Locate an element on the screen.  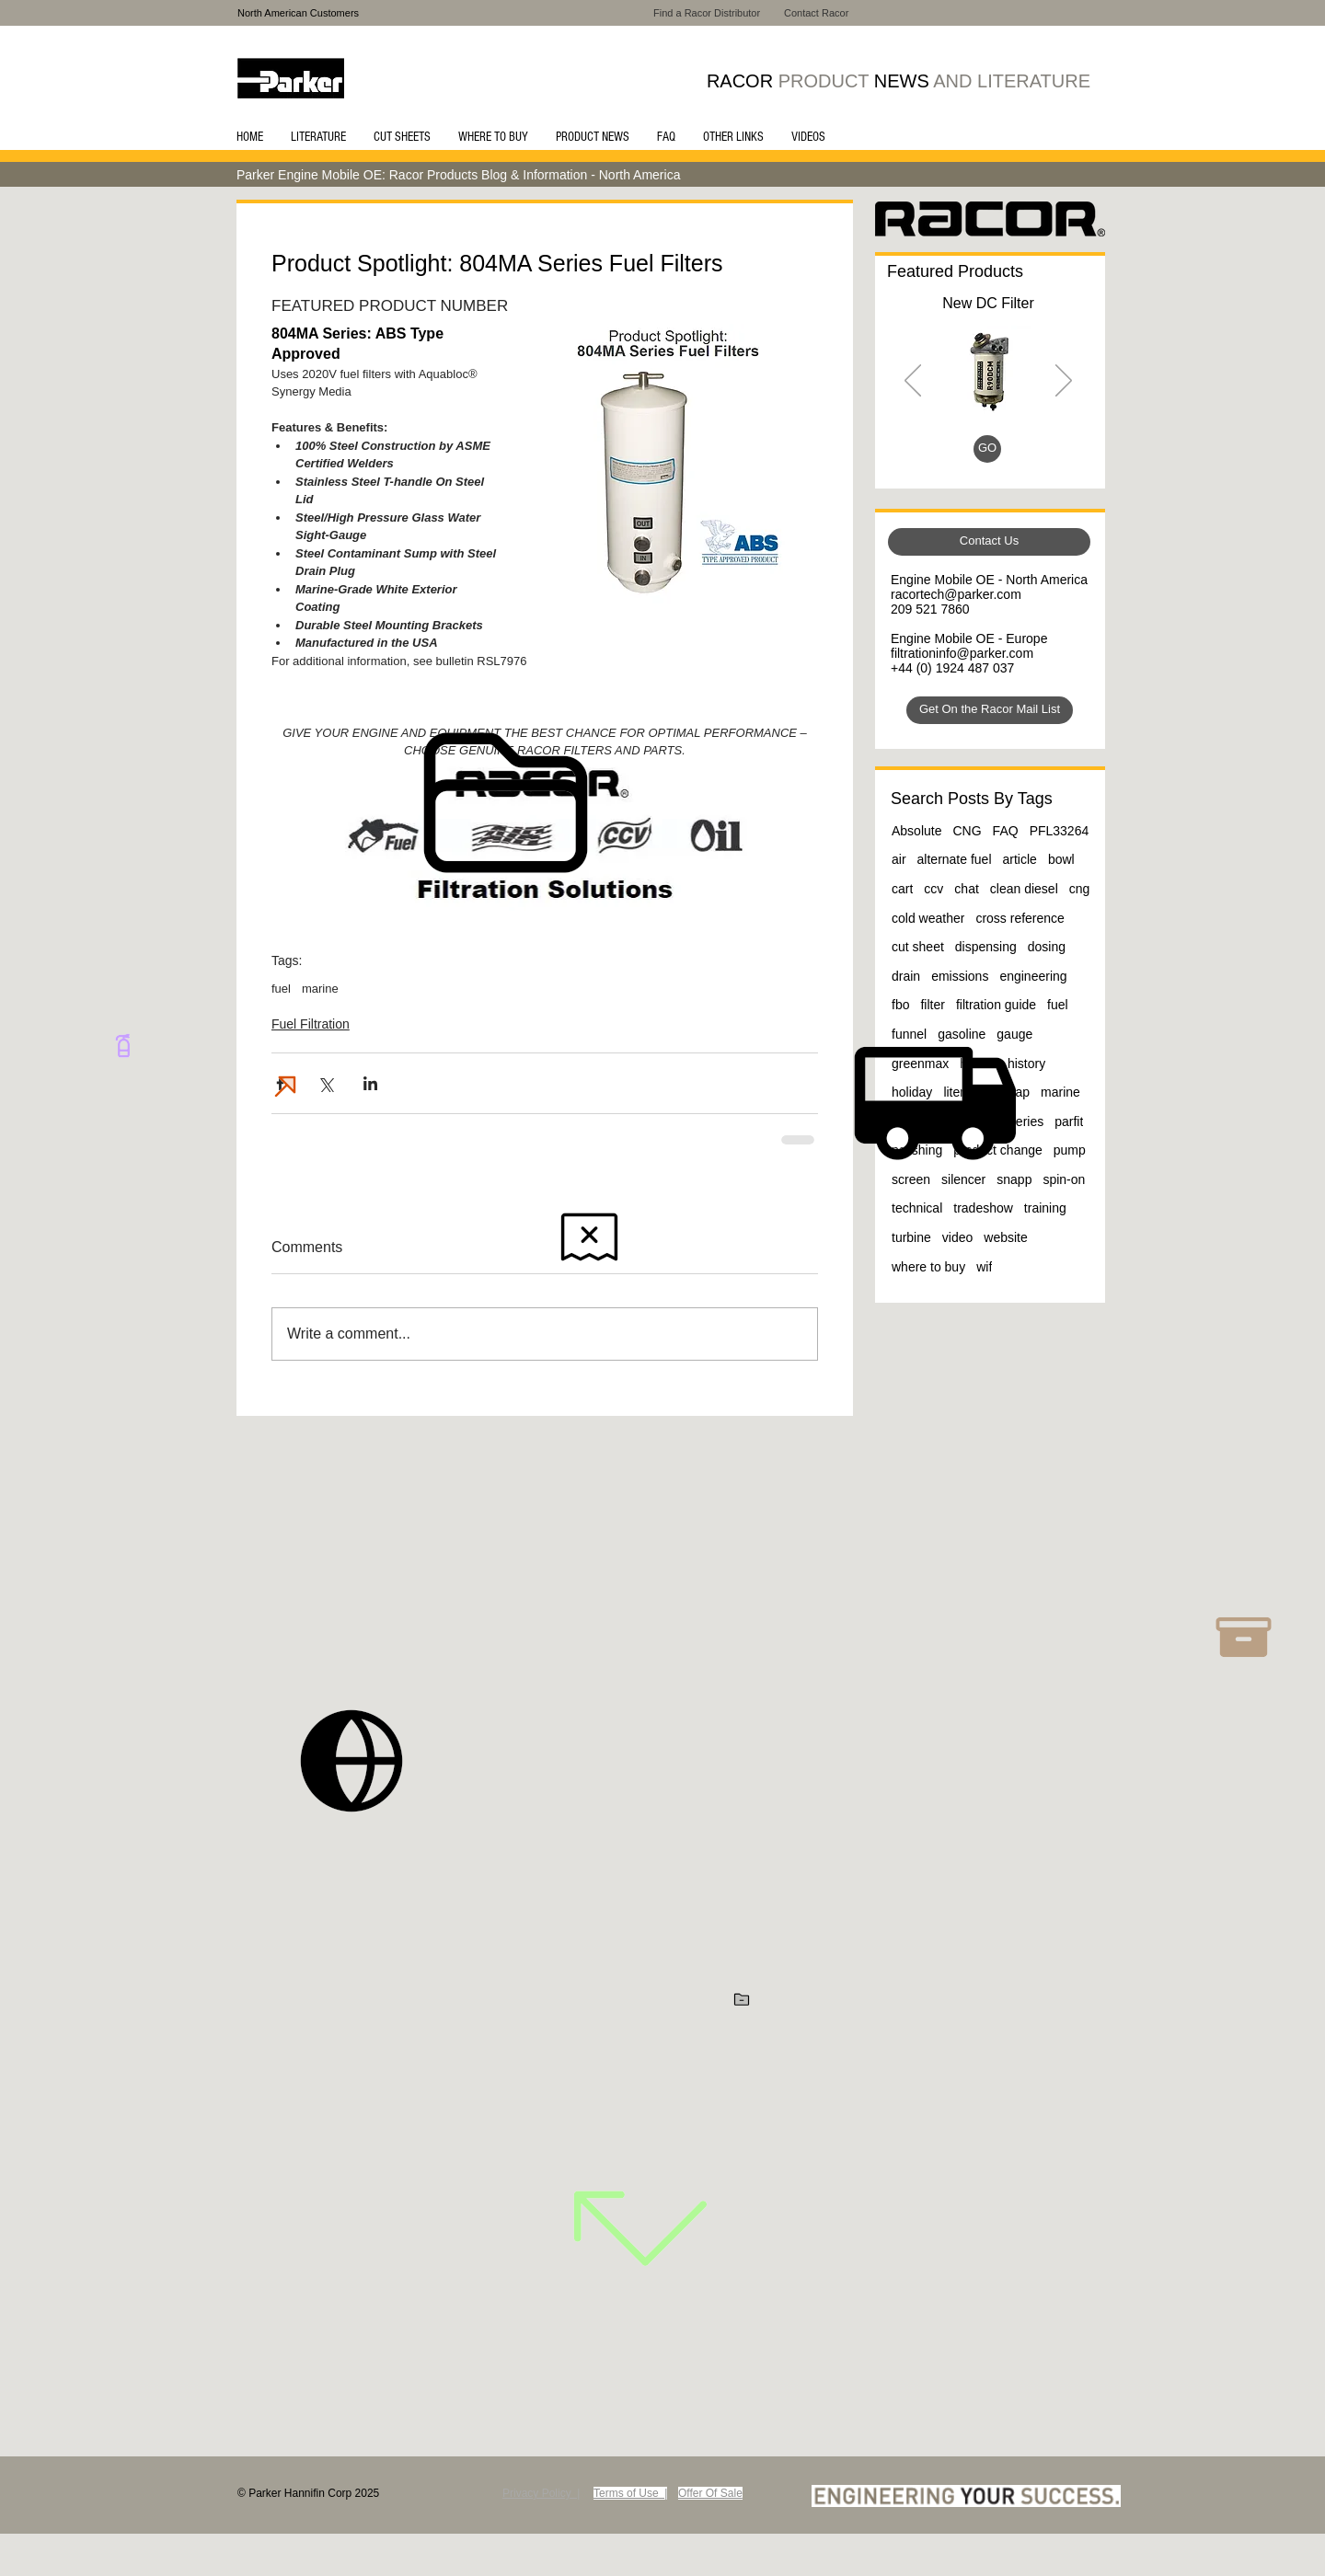
open link in new tab or window is located at coordinates (285, 1087).